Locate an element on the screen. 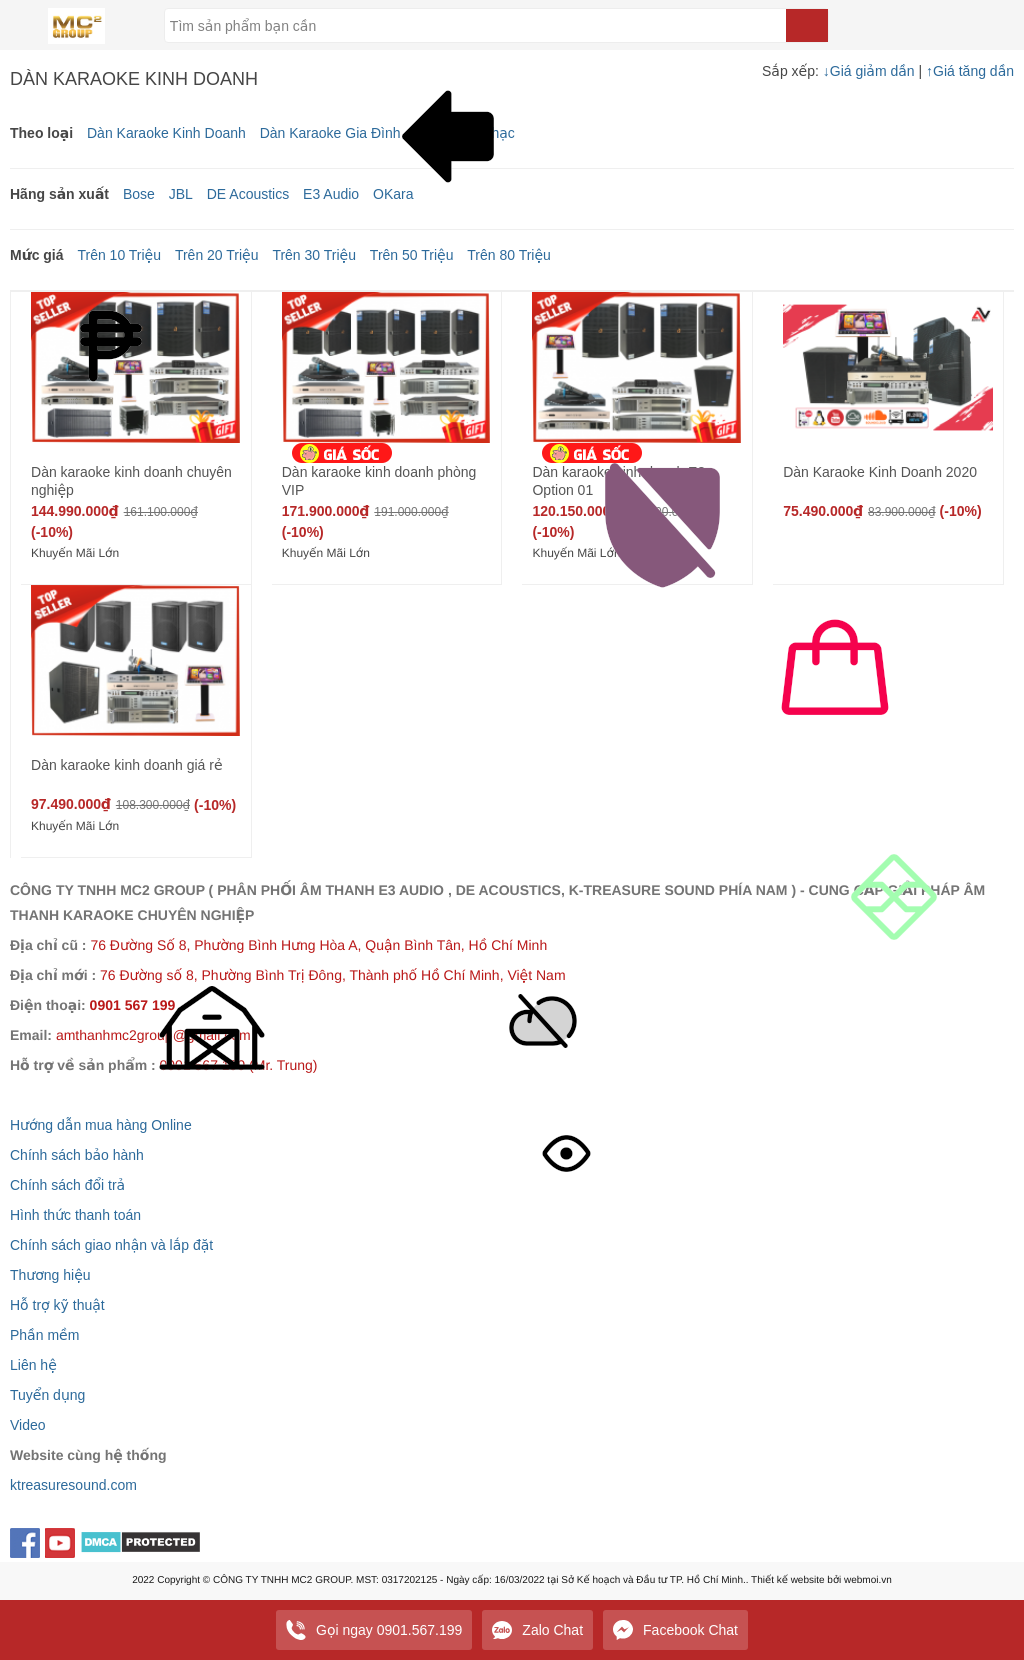 The width and height of the screenshot is (1024, 1660). go back to the previous screen is located at coordinates (451, 136).